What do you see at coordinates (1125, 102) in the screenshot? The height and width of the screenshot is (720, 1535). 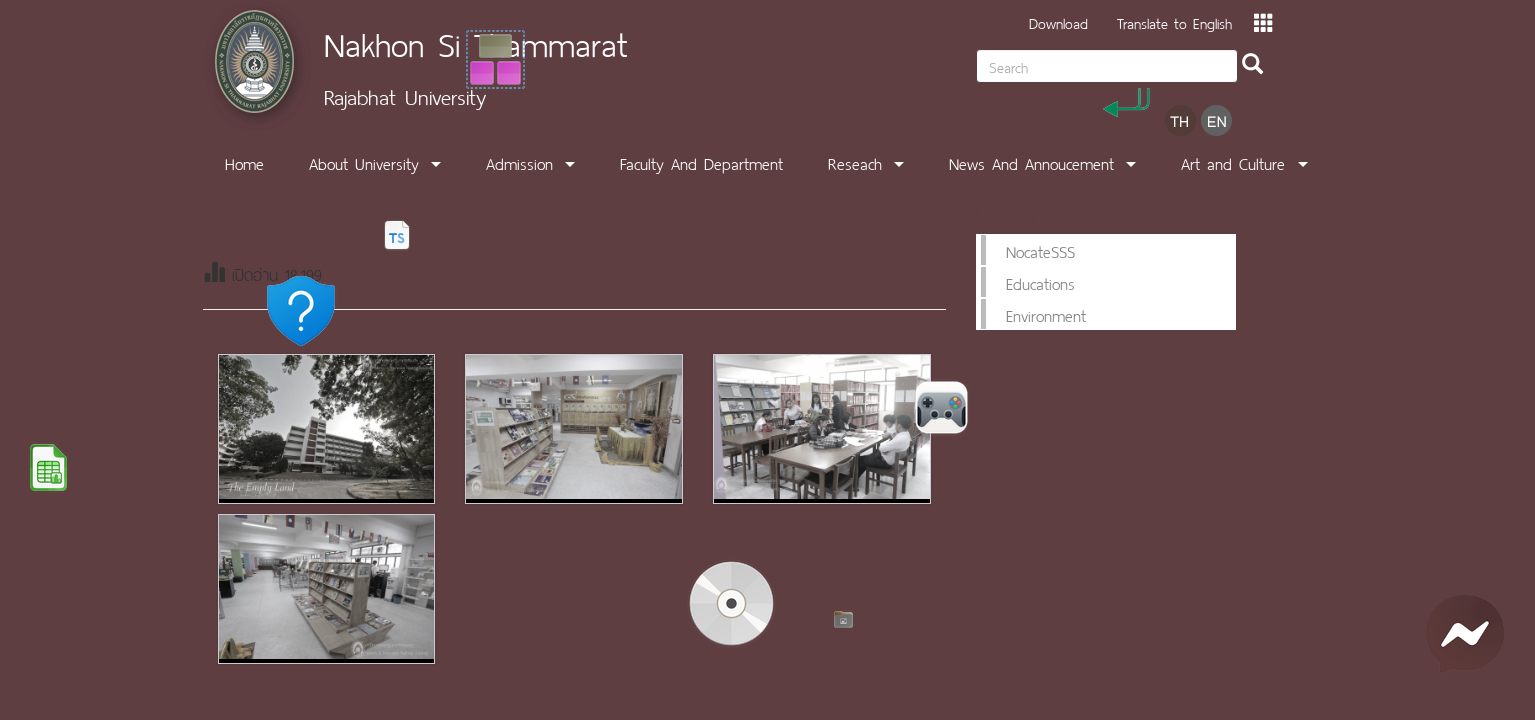 I see `reply to all recipients of an email` at bounding box center [1125, 102].